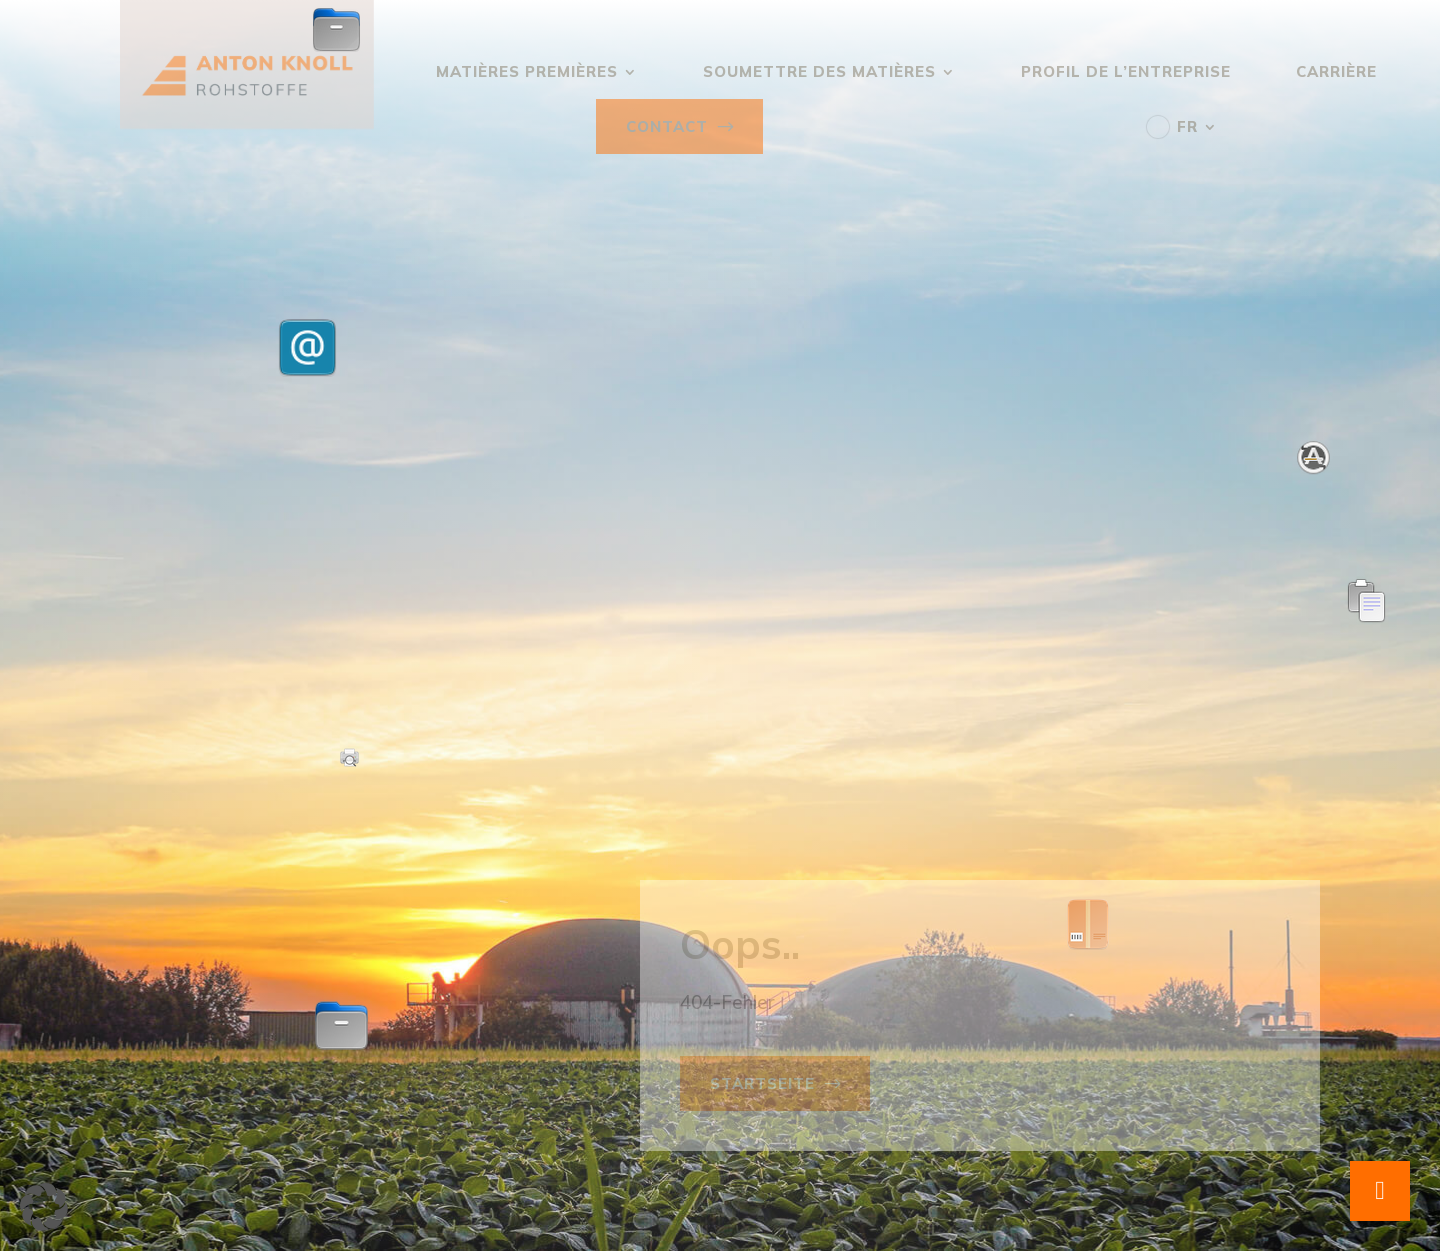 This screenshot has height=1251, width=1440. What do you see at coordinates (1088, 924) in the screenshot?
I see `a software package or archive file` at bounding box center [1088, 924].